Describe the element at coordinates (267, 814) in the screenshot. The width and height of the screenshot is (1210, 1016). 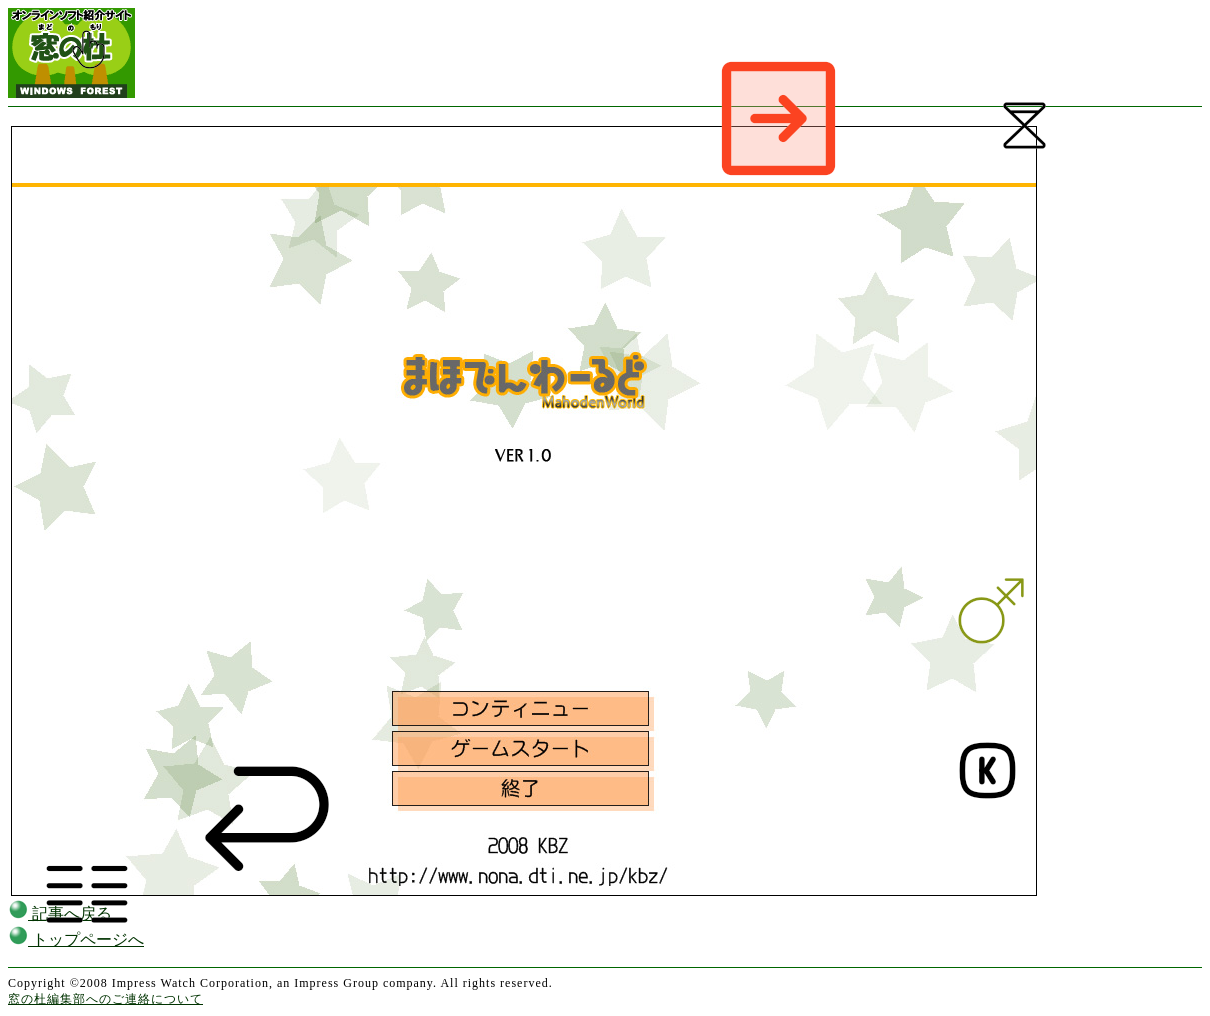
I see `return to previous screen or step` at that location.